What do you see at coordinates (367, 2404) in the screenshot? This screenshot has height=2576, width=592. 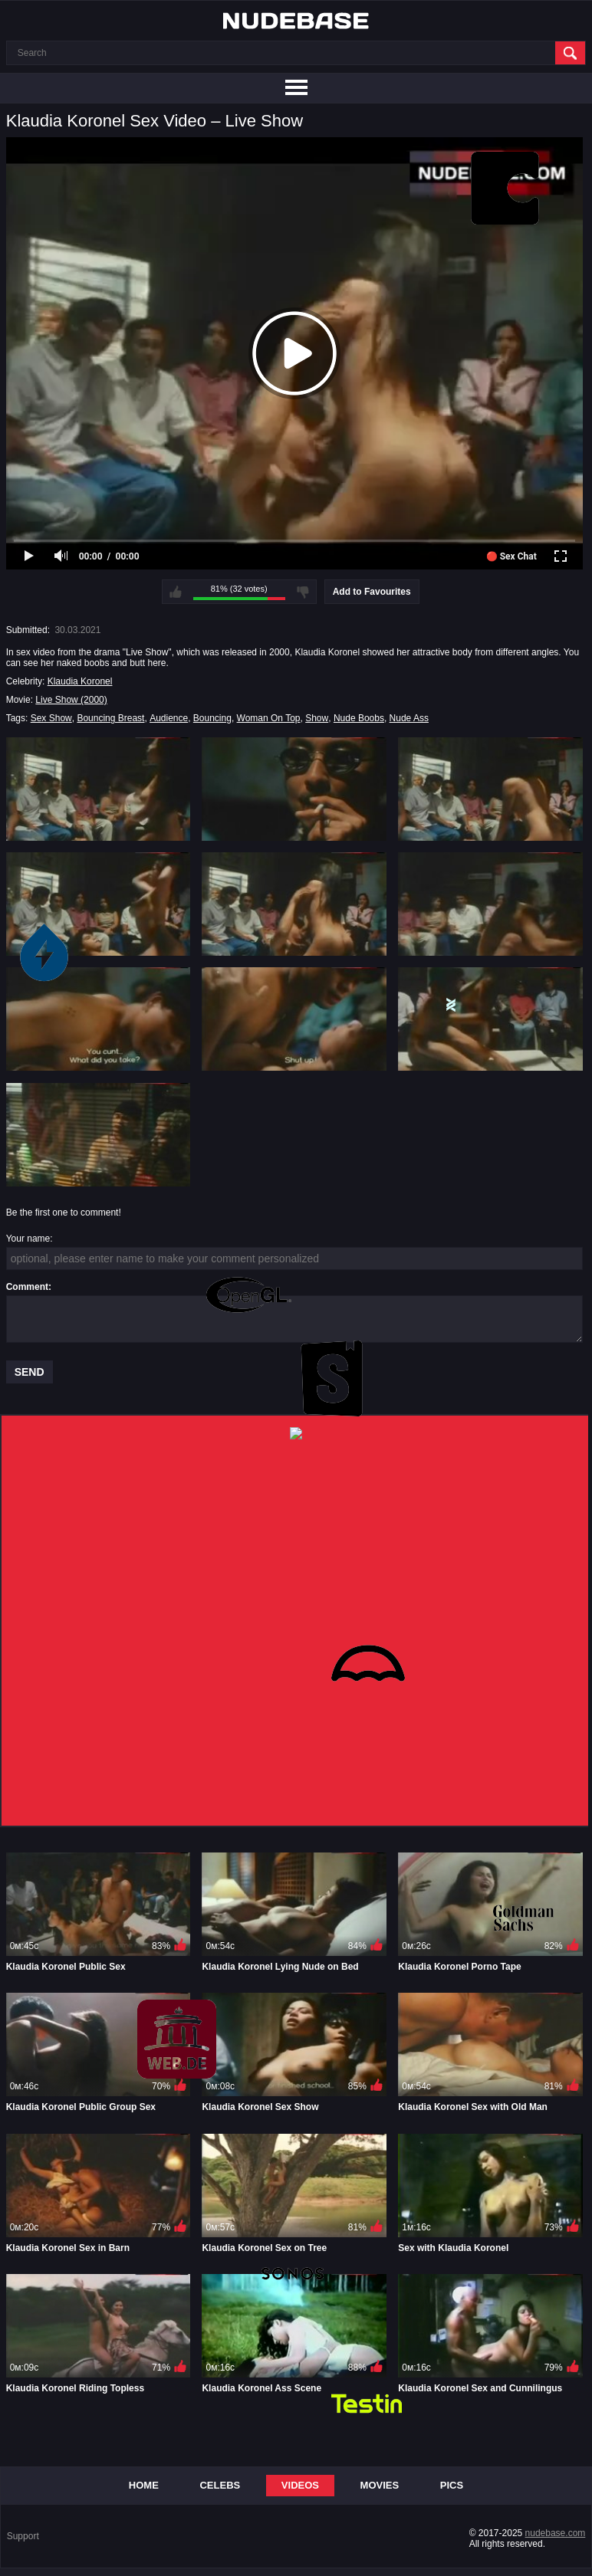 I see `testin app testing platform logo` at bounding box center [367, 2404].